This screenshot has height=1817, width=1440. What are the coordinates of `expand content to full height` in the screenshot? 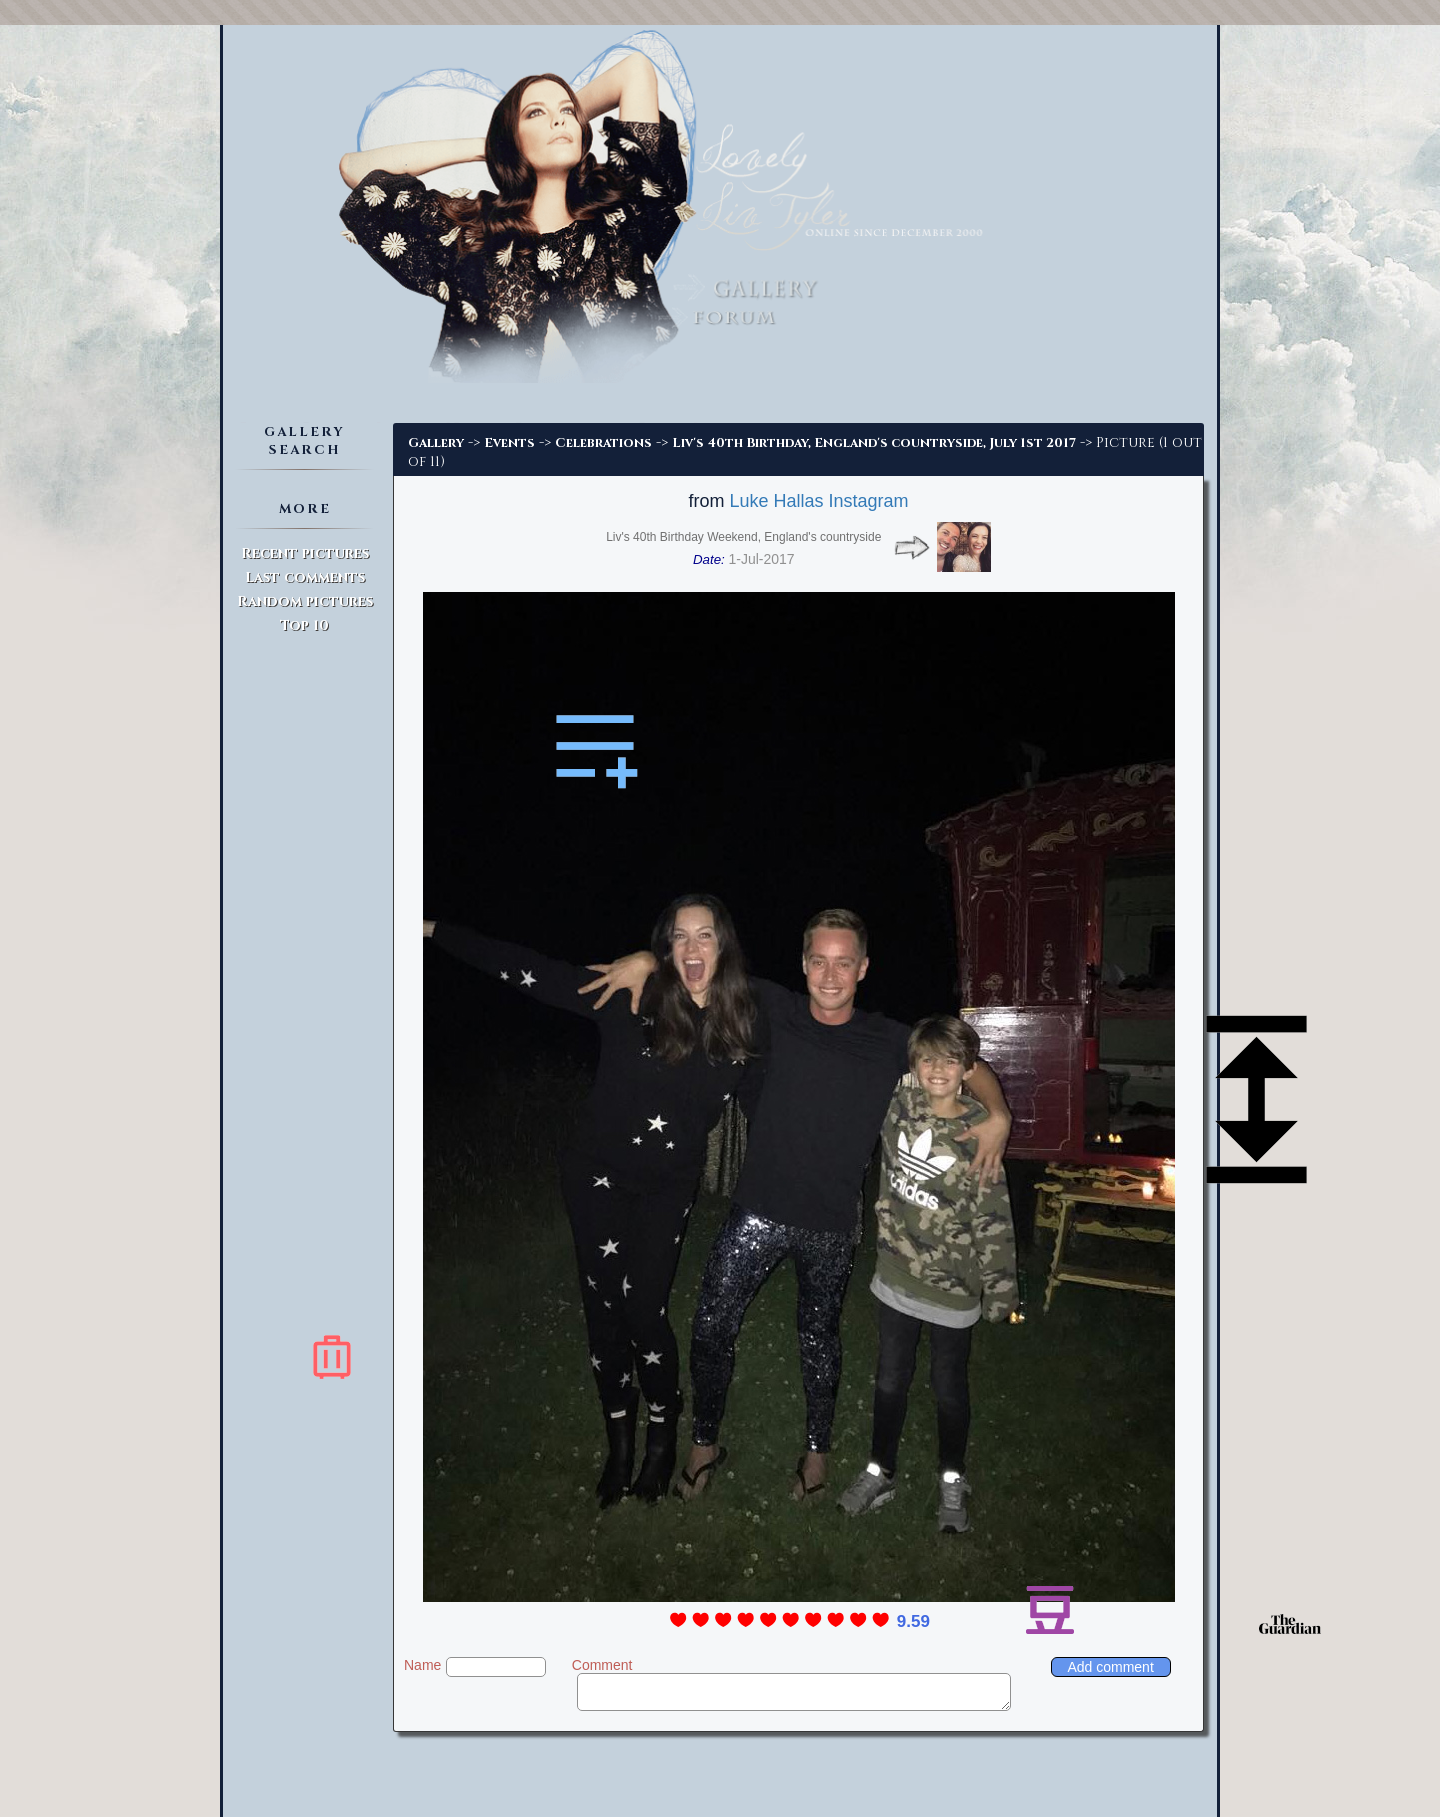 It's located at (1256, 1099).